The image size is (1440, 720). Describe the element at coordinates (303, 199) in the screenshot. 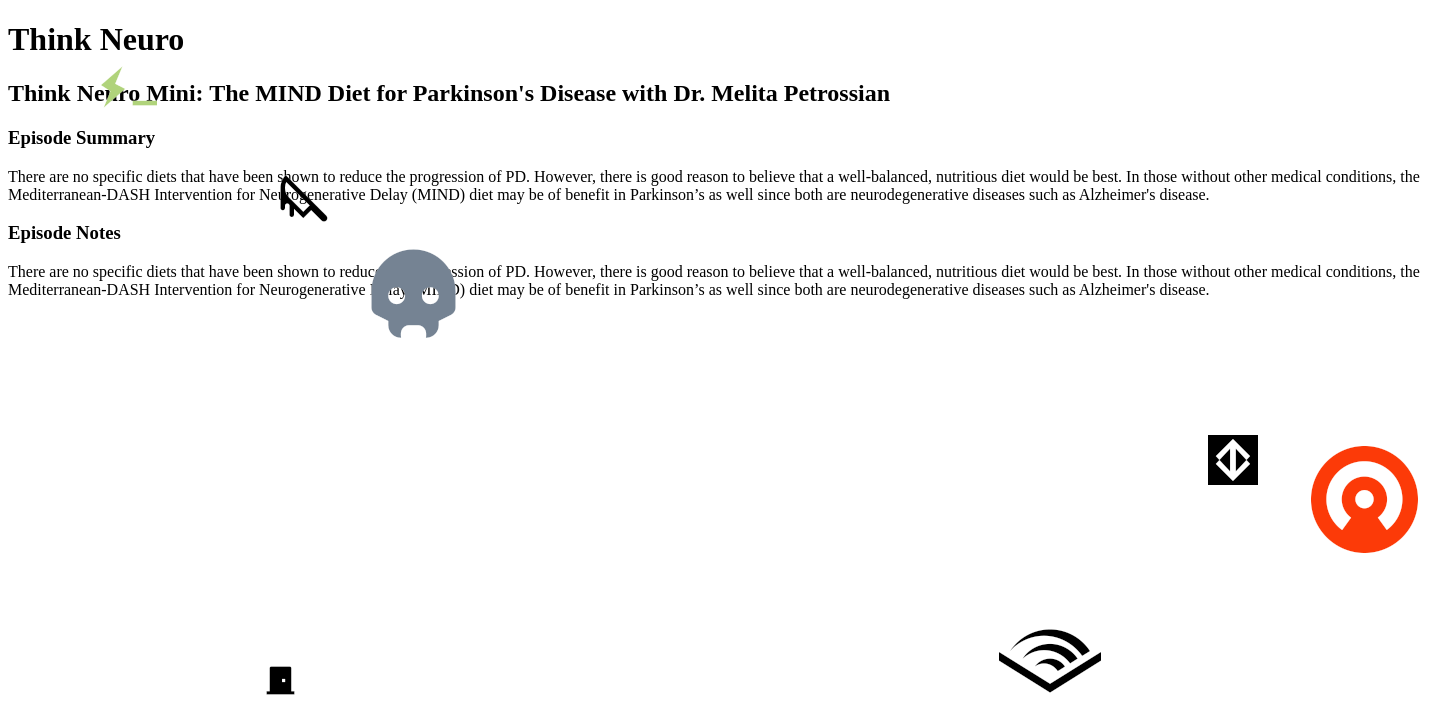

I see `indicates mature or violent content warning` at that location.